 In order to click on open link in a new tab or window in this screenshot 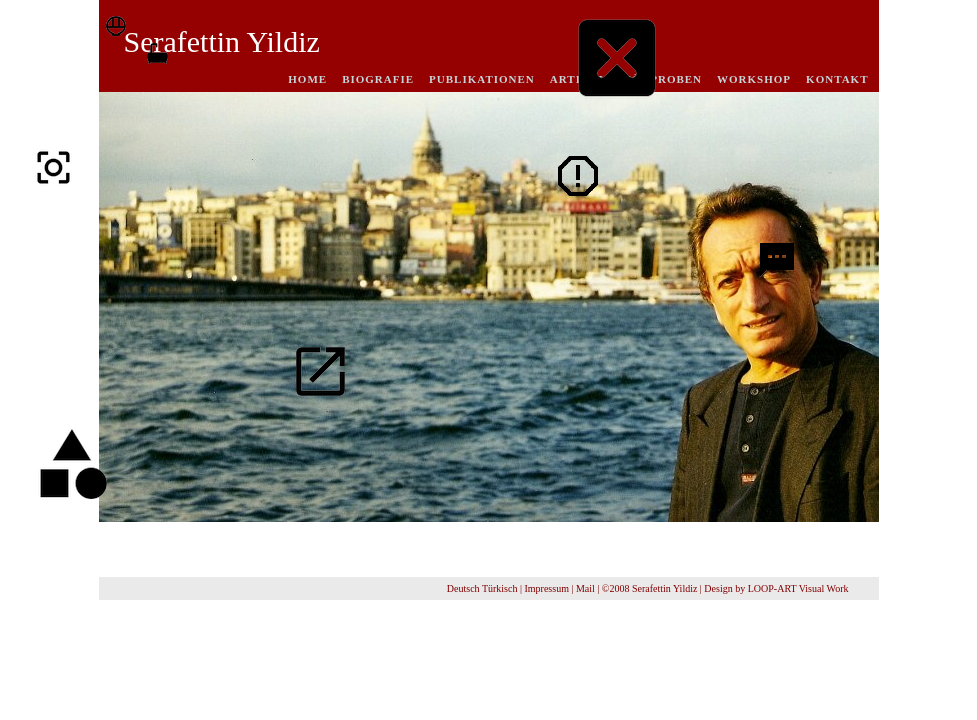, I will do `click(320, 371)`.